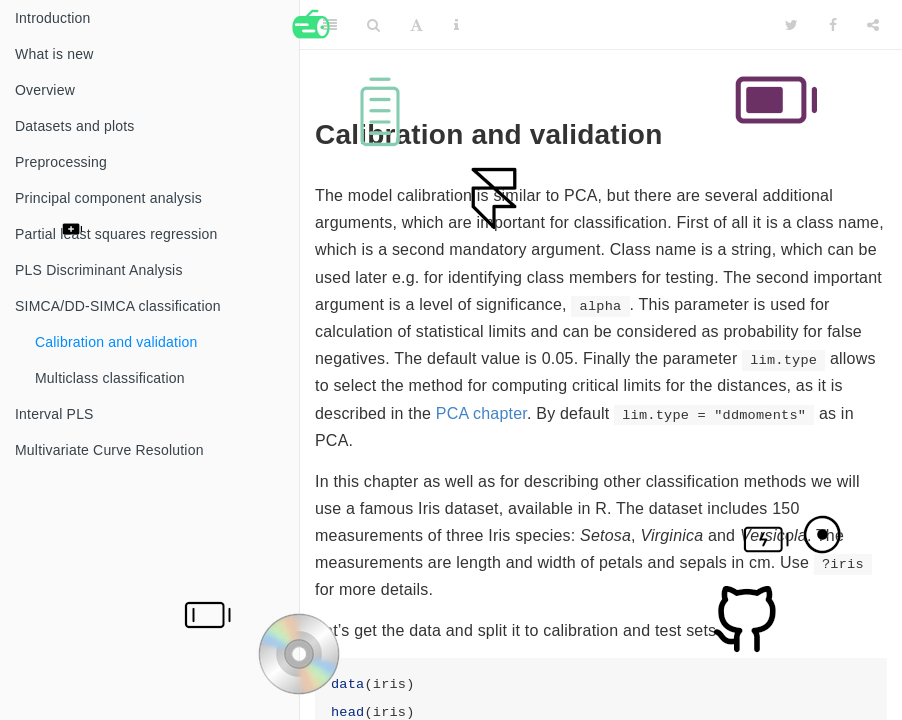 This screenshot has width=902, height=720. I want to click on insert or eject optical disc media, so click(299, 654).